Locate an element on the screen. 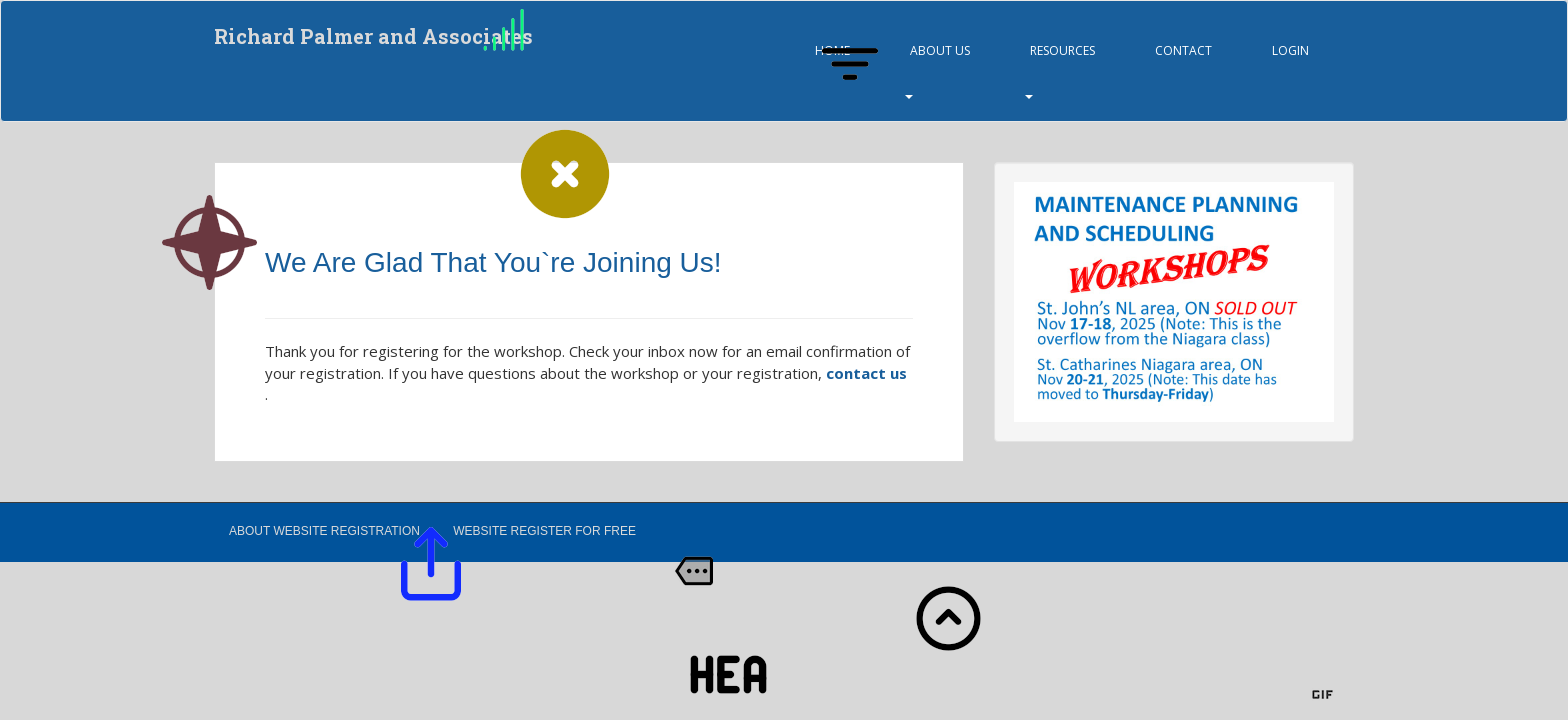 Image resolution: width=1568 pixels, height=720 pixels. scroll to top of page is located at coordinates (948, 618).